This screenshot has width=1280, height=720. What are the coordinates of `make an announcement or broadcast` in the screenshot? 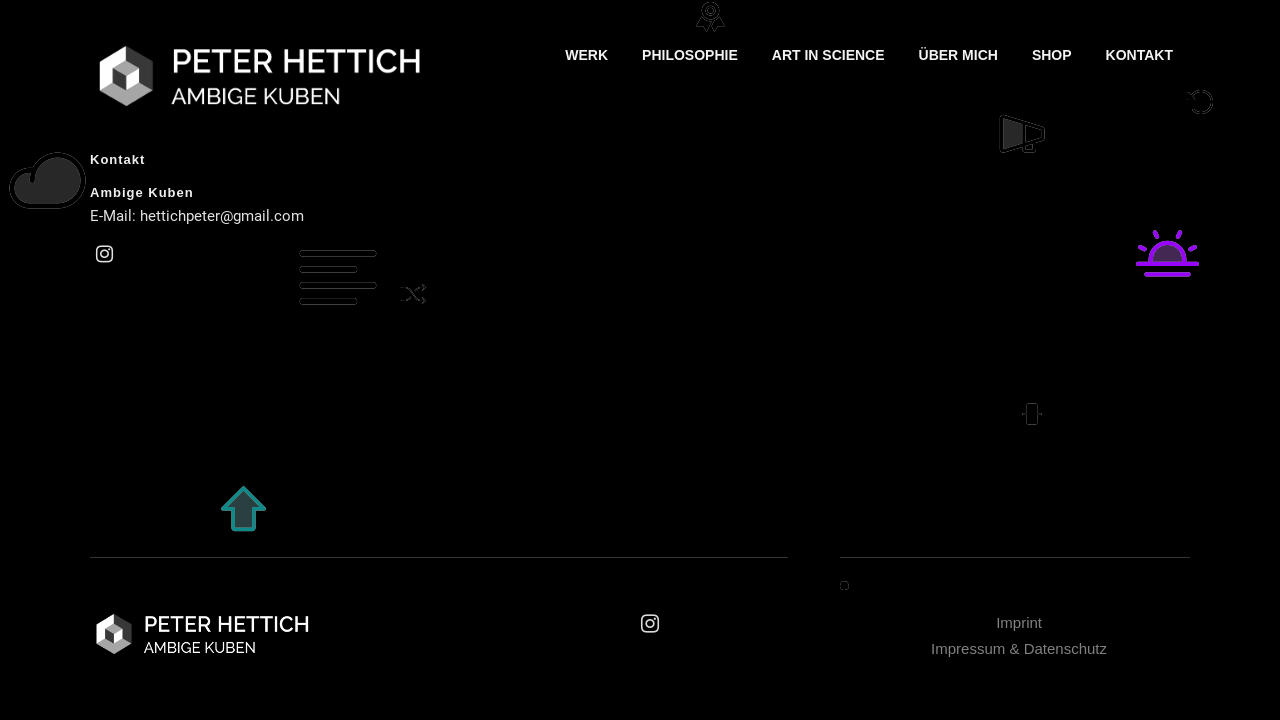 It's located at (1020, 135).